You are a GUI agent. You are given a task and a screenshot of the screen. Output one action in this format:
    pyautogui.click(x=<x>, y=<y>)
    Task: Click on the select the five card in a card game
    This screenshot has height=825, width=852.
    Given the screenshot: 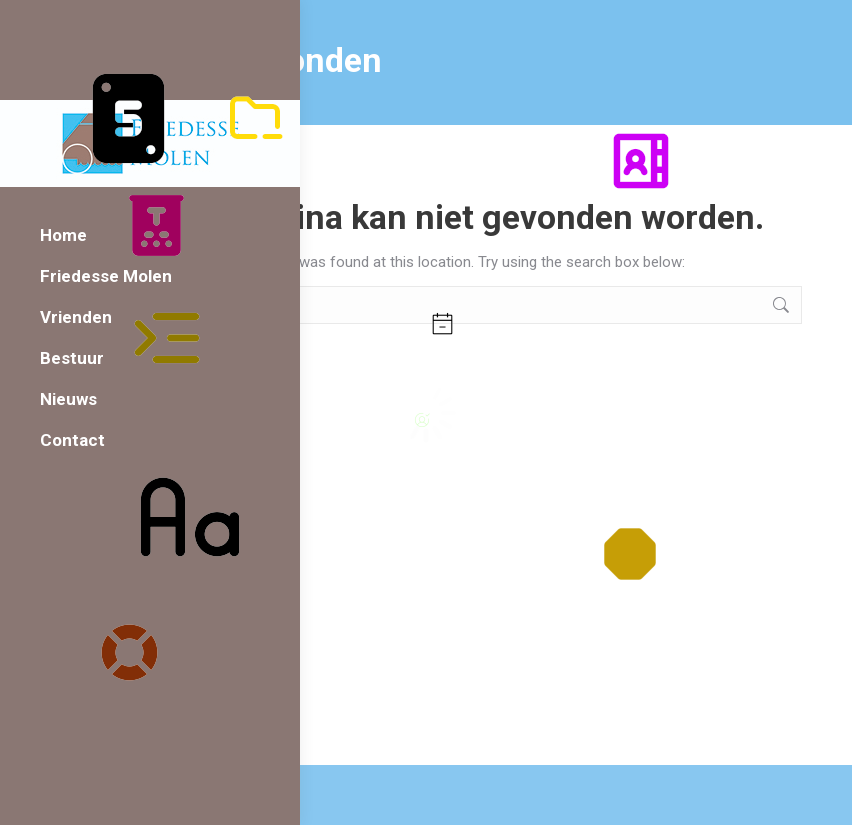 What is the action you would take?
    pyautogui.click(x=128, y=118)
    